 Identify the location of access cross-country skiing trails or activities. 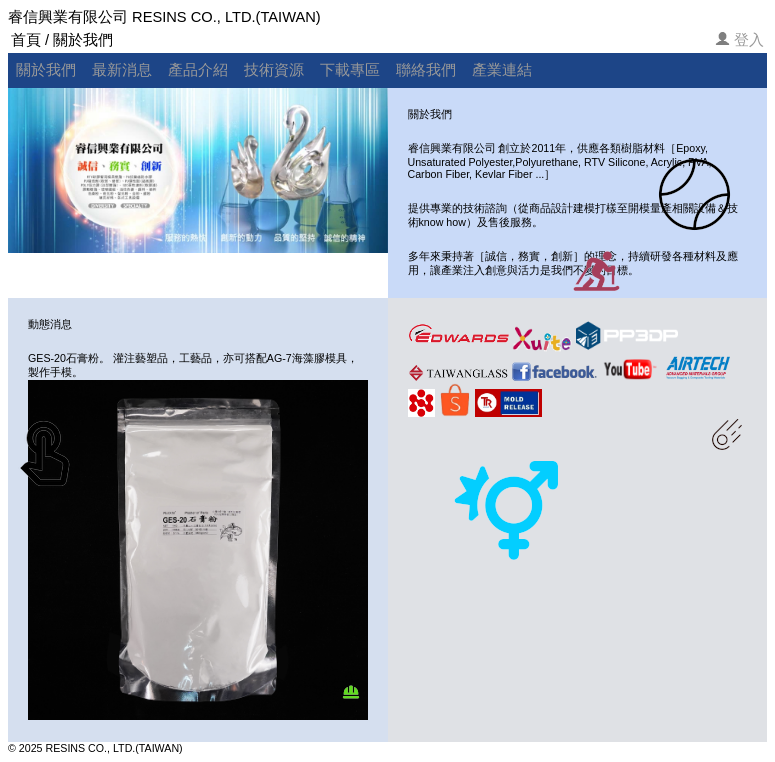
(596, 270).